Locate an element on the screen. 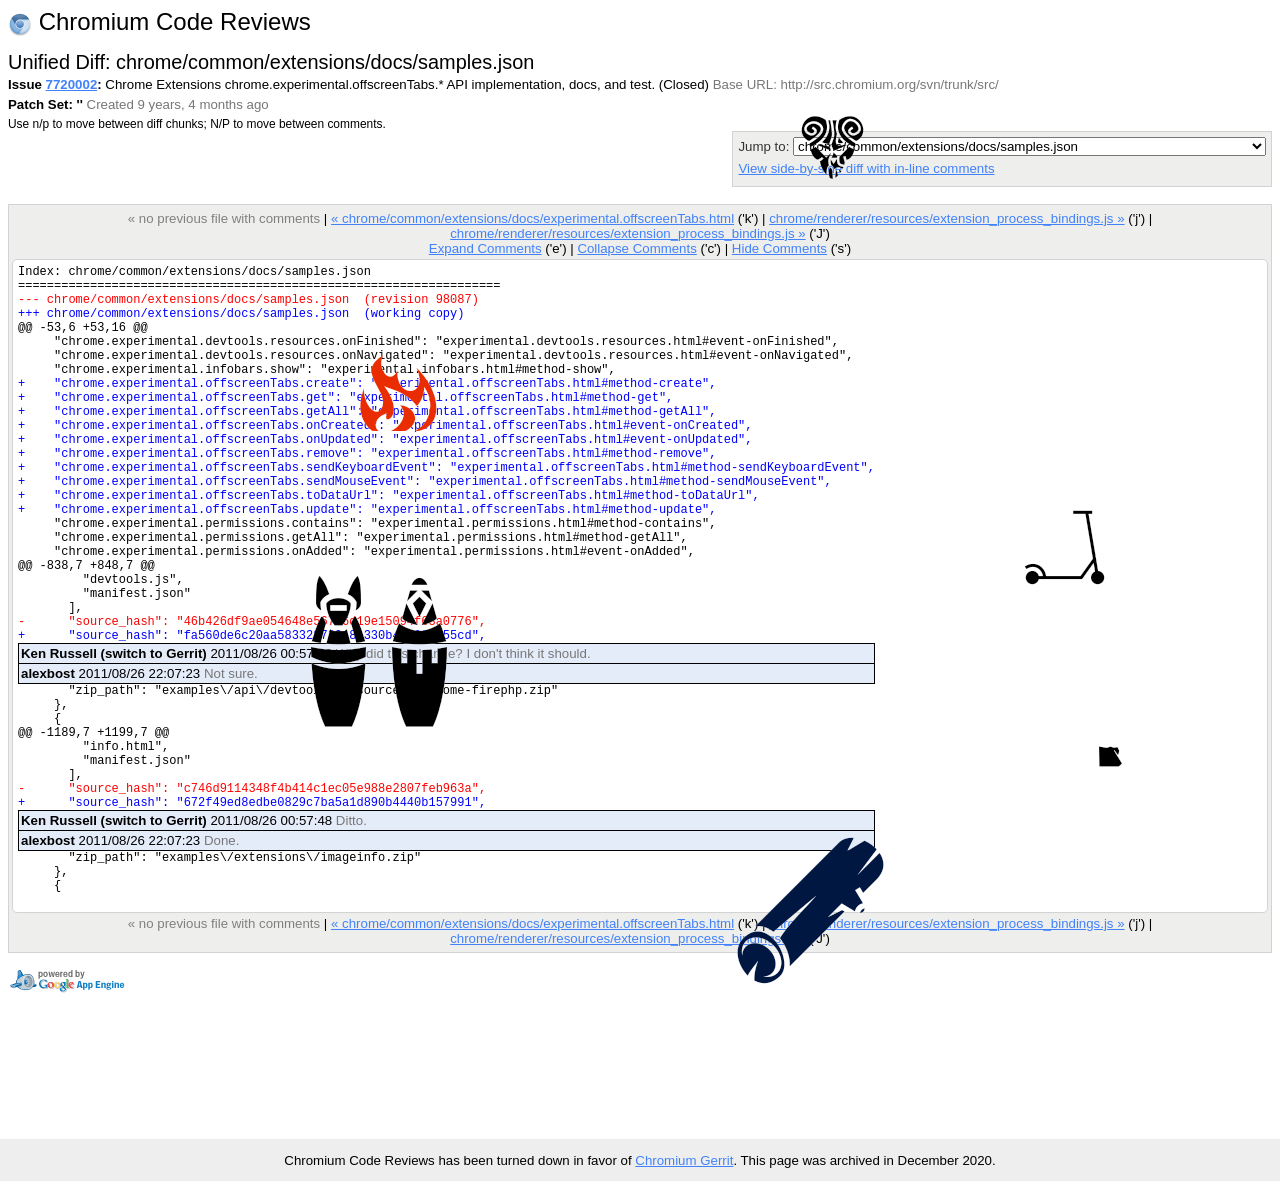 This screenshot has width=1280, height=1181. indicates a hot or trending item is located at coordinates (398, 393).